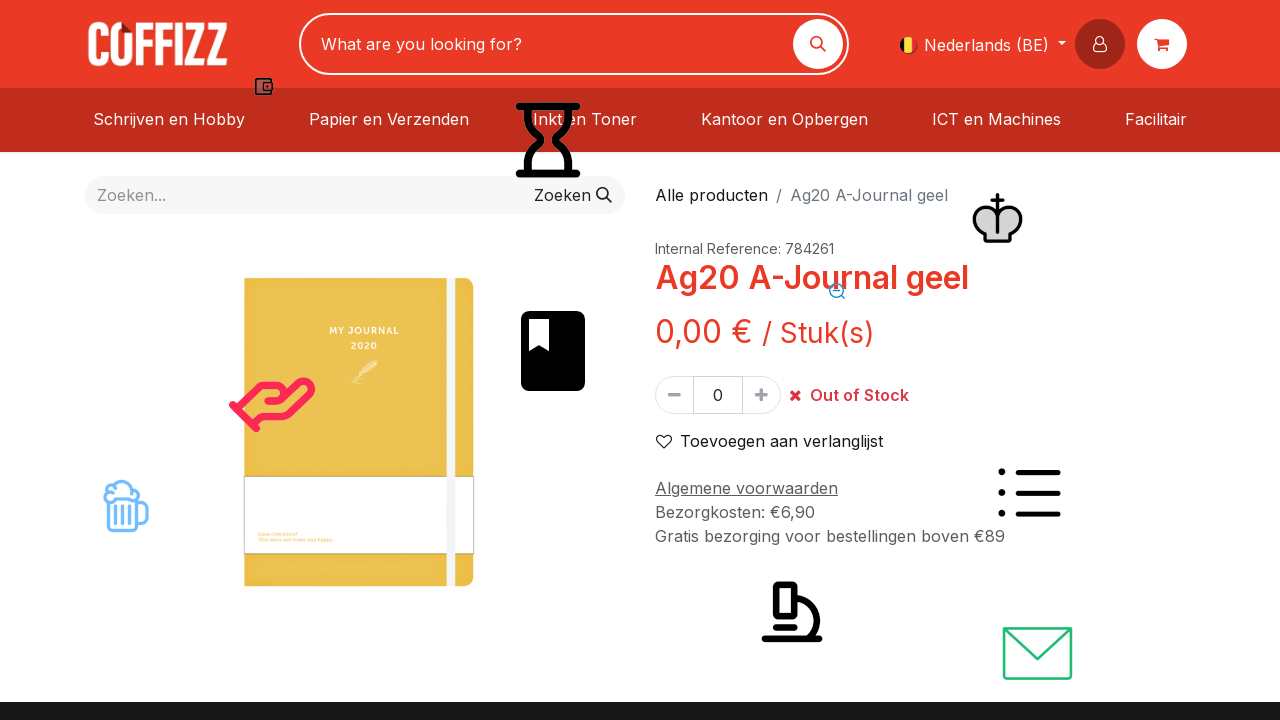 This screenshot has width=1280, height=720. What do you see at coordinates (1029, 492) in the screenshot?
I see `view items as a bulleted list` at bounding box center [1029, 492].